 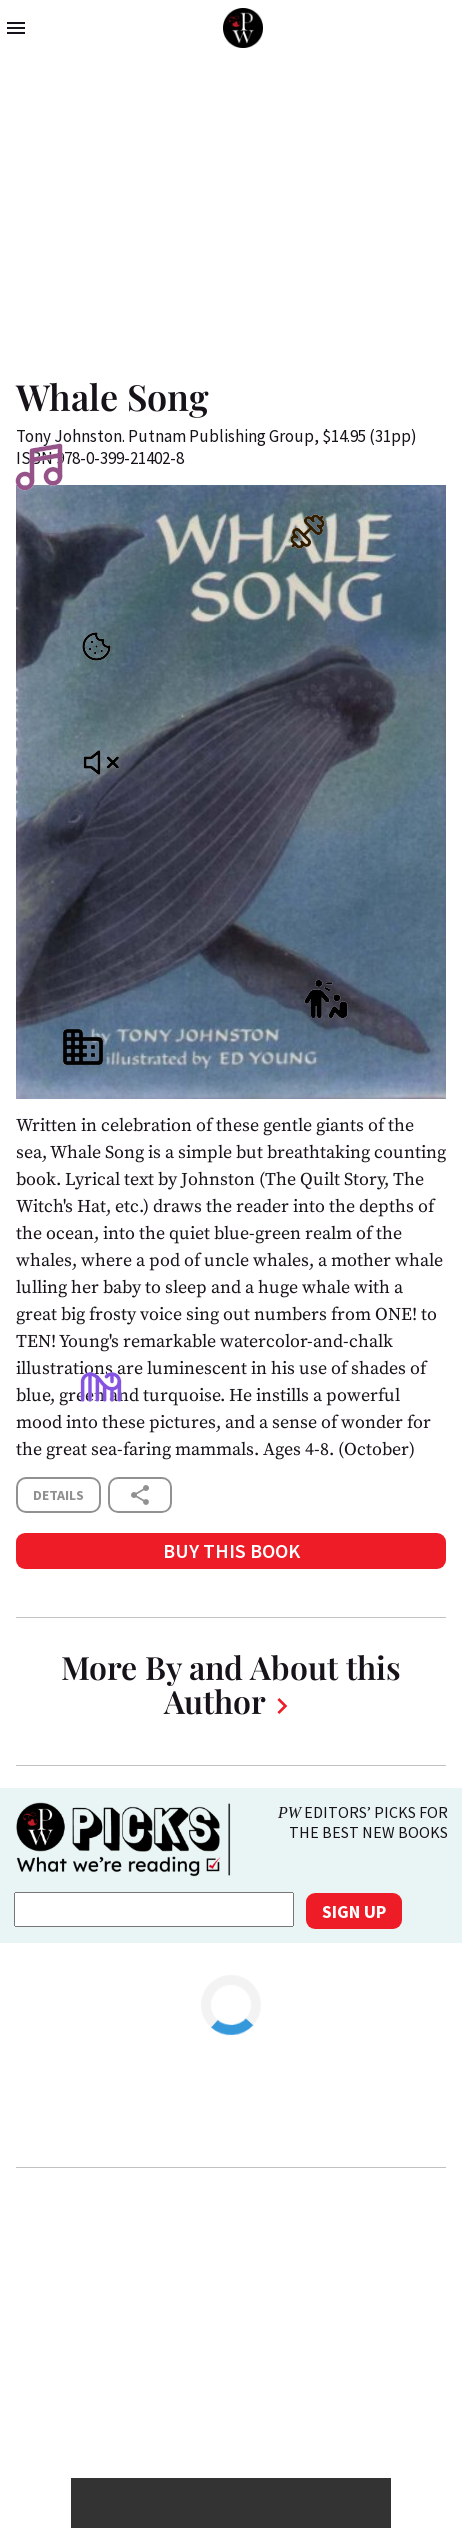 What do you see at coordinates (326, 999) in the screenshot?
I see `report harassment or bullying behavior` at bounding box center [326, 999].